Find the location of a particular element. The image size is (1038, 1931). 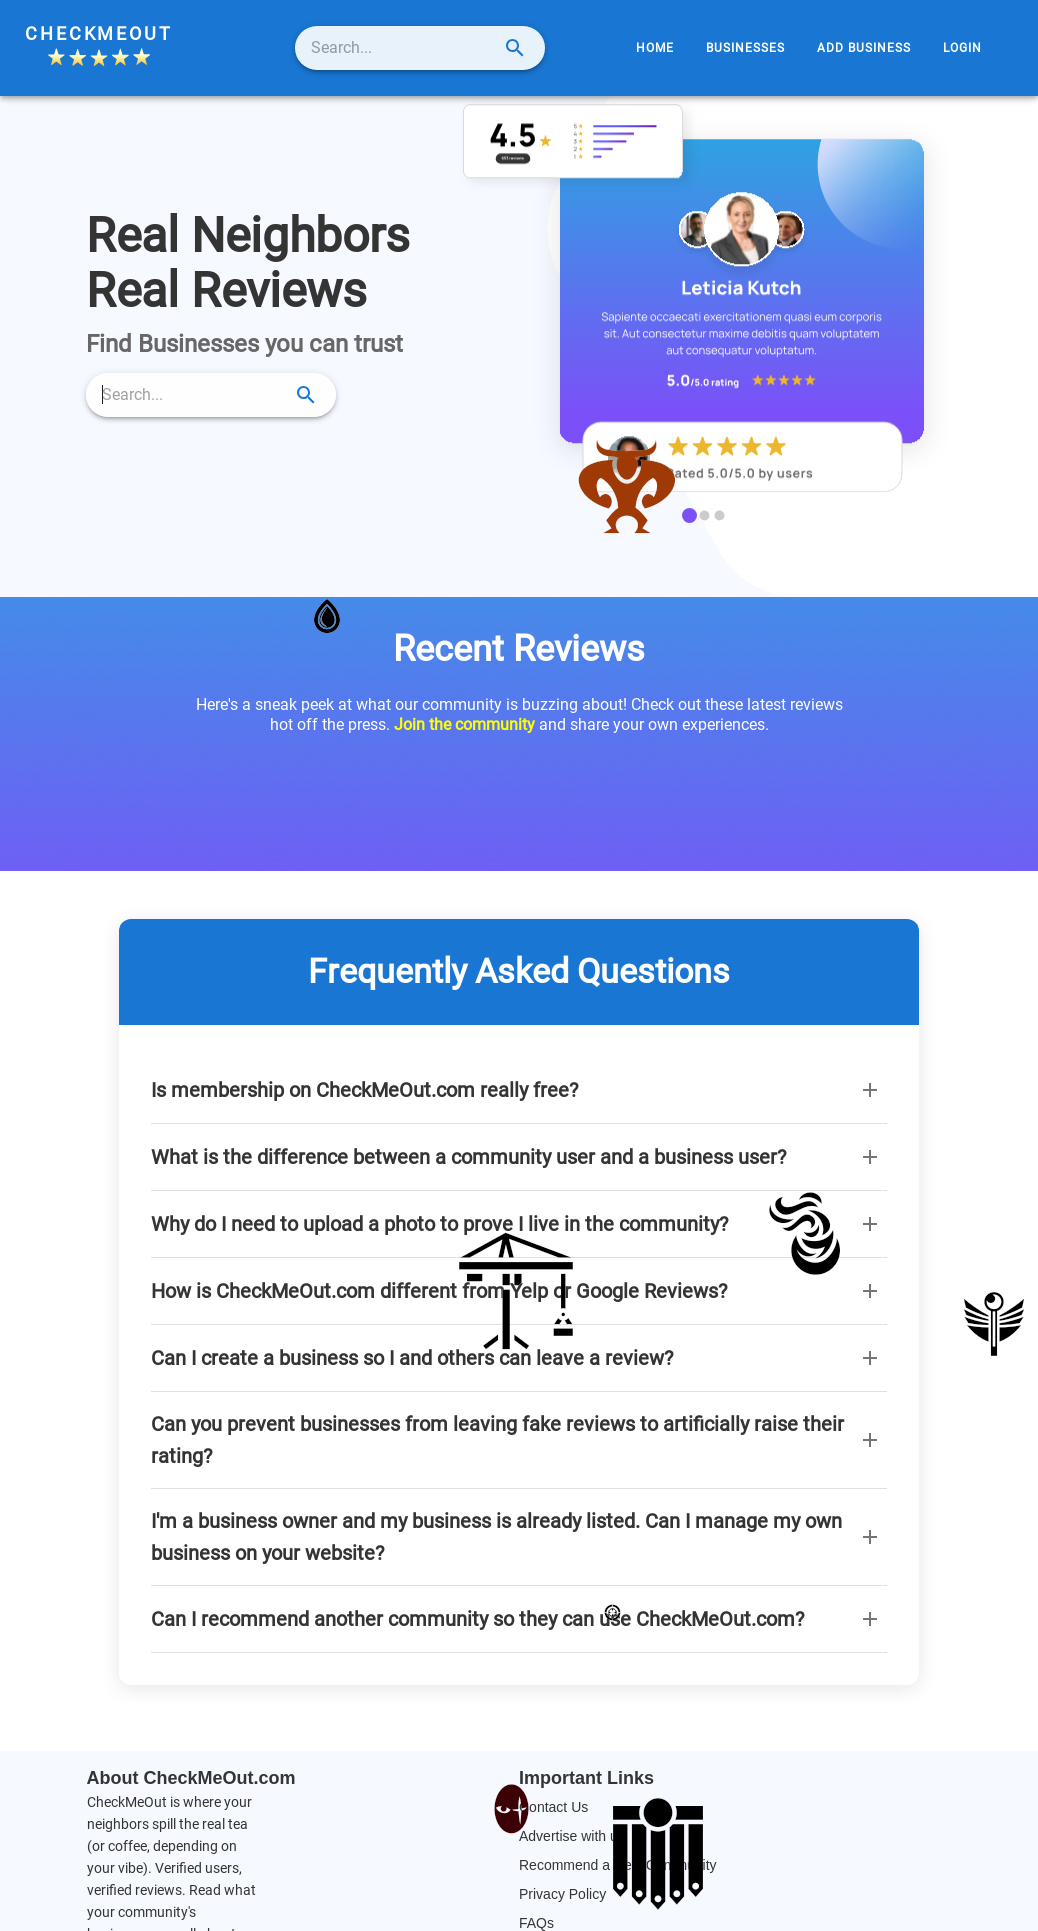

indicates a topaz gem or jewel resource in-game is located at coordinates (327, 616).